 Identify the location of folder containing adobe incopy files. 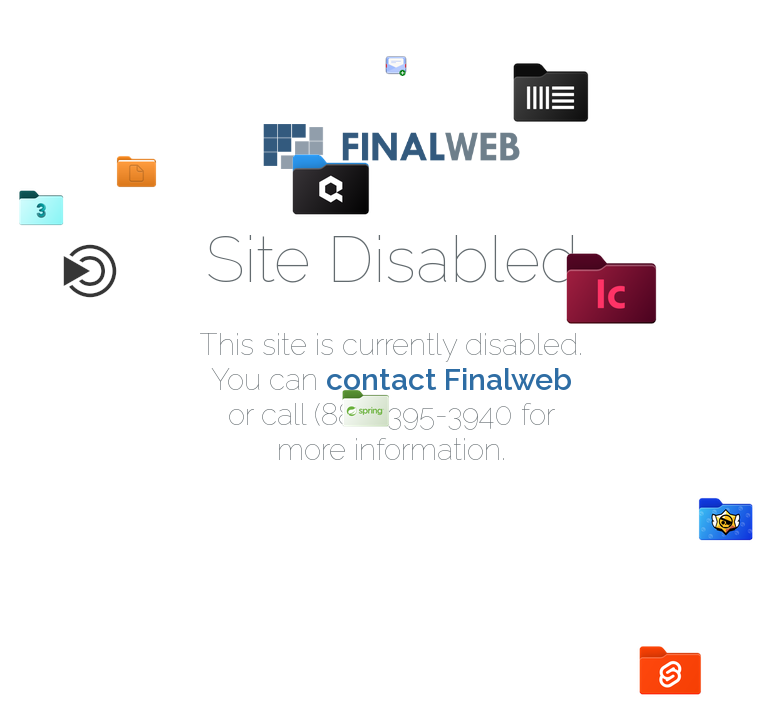
(611, 291).